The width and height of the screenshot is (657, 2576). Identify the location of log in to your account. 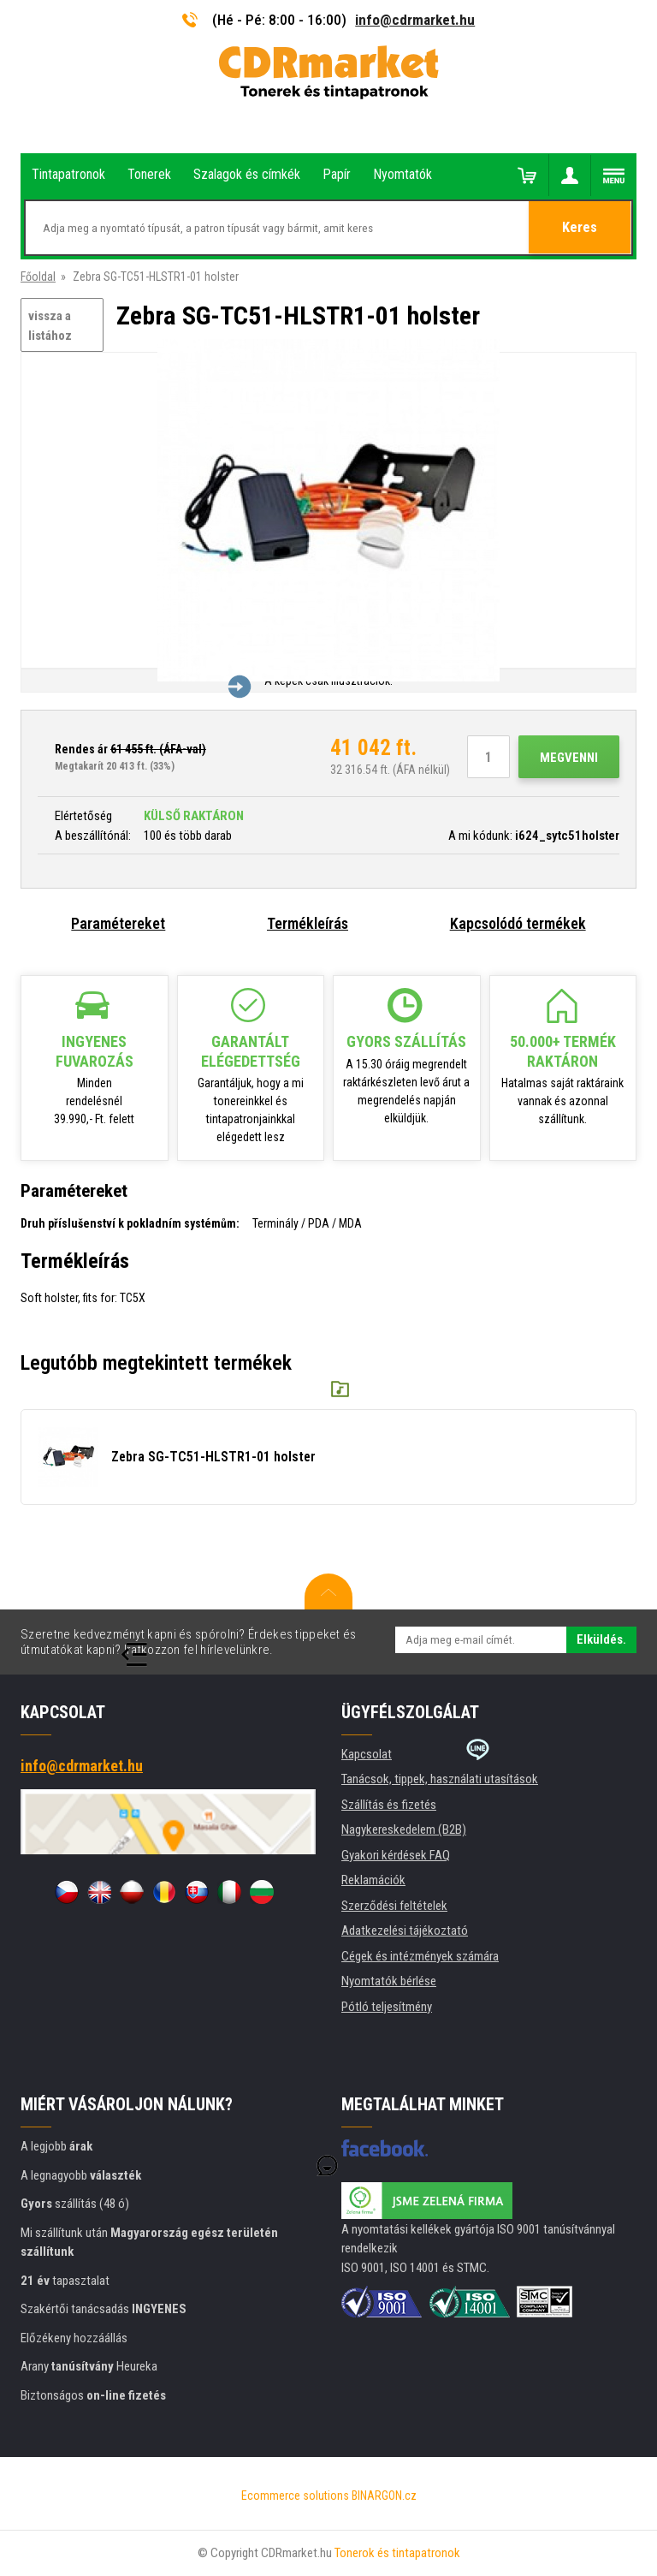
(240, 687).